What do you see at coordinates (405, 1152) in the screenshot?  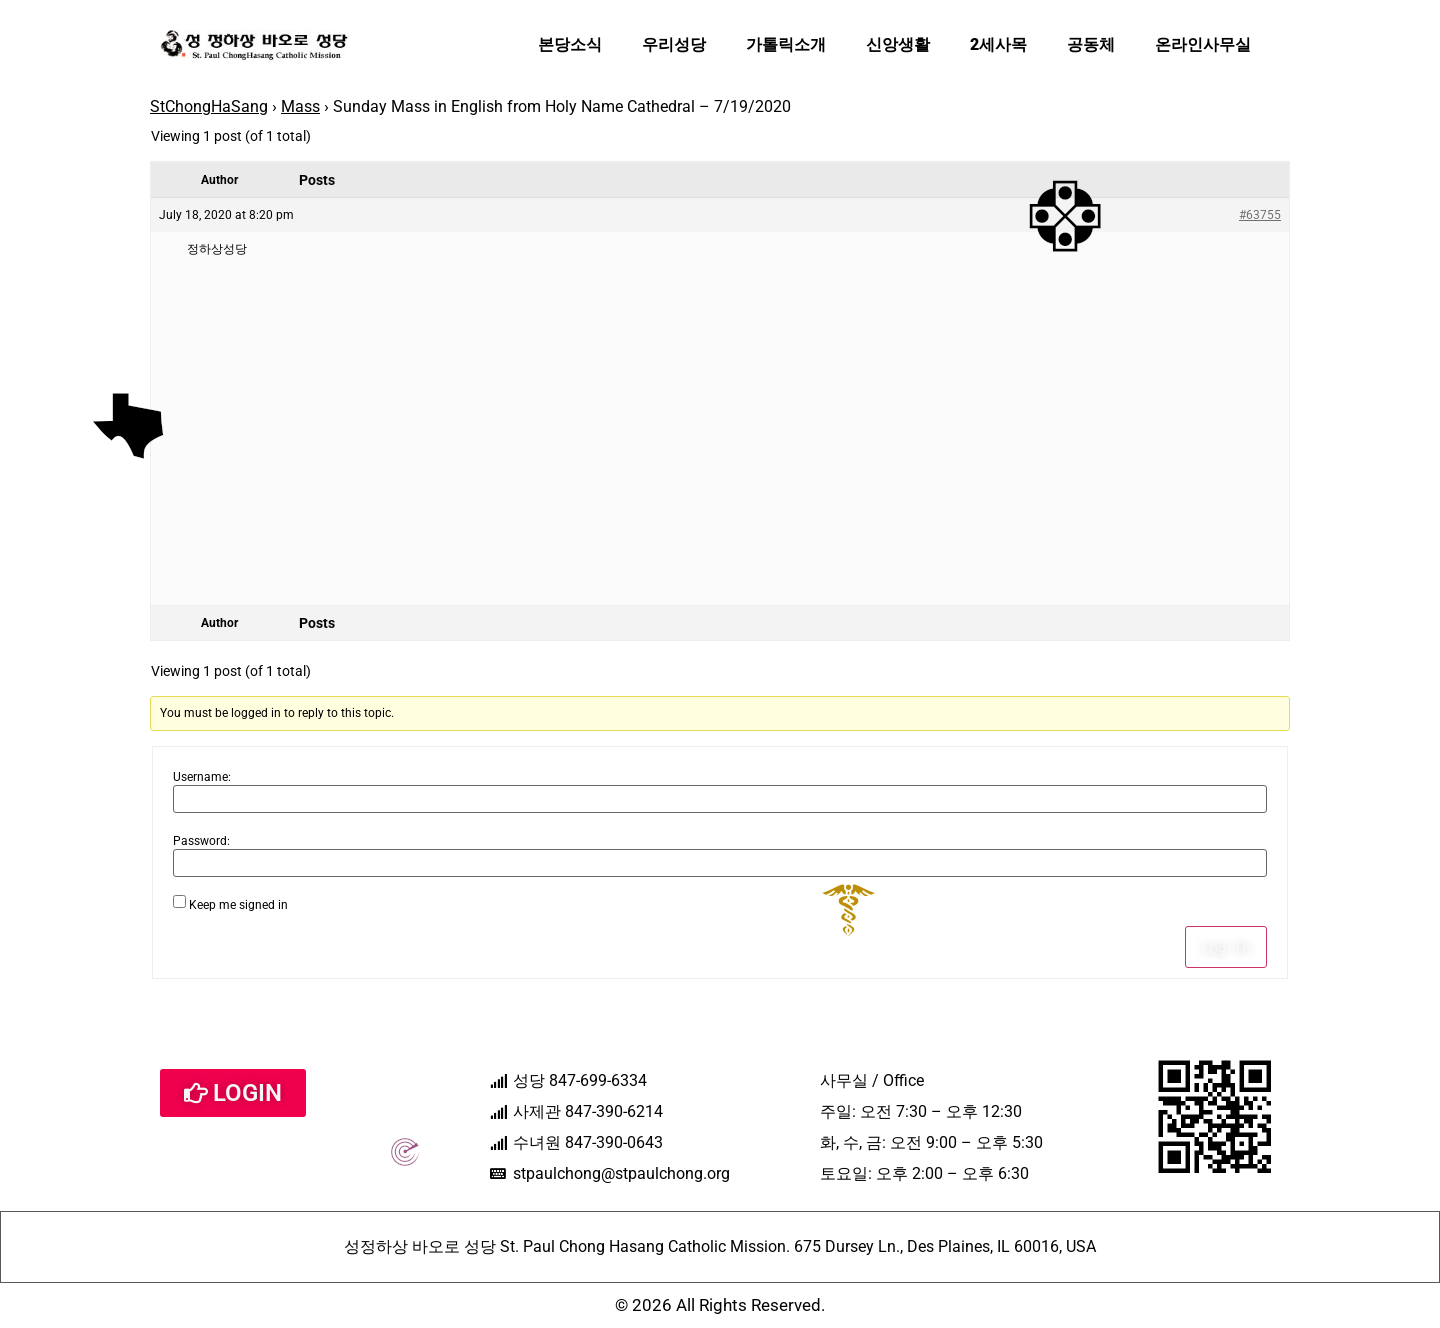 I see `scan for nearby objects or enemies` at bounding box center [405, 1152].